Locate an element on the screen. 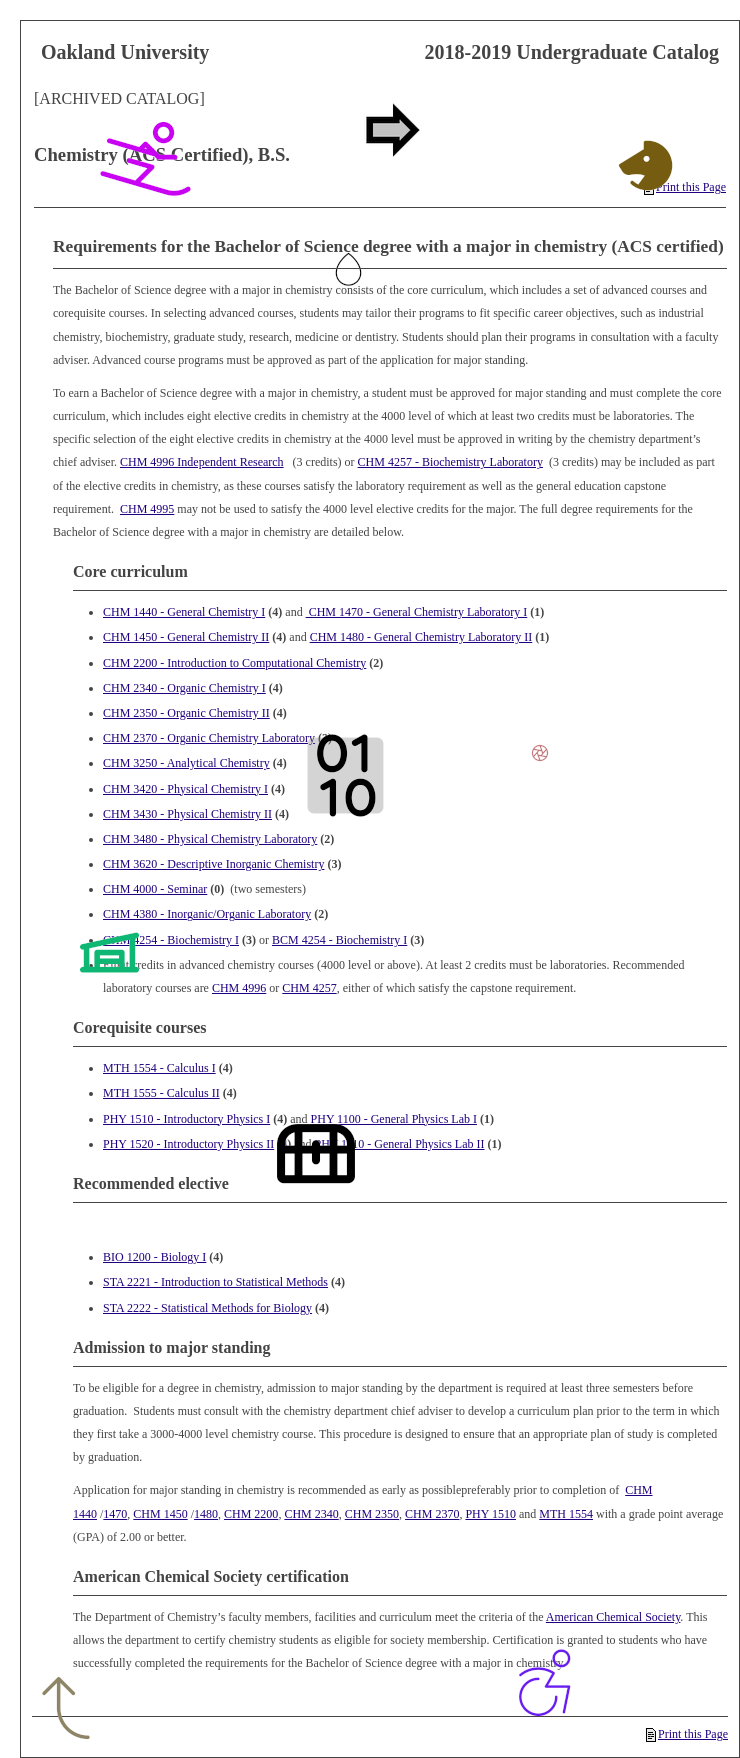 This screenshot has height=1758, width=740. access stored rewards or collectibles is located at coordinates (316, 1155).